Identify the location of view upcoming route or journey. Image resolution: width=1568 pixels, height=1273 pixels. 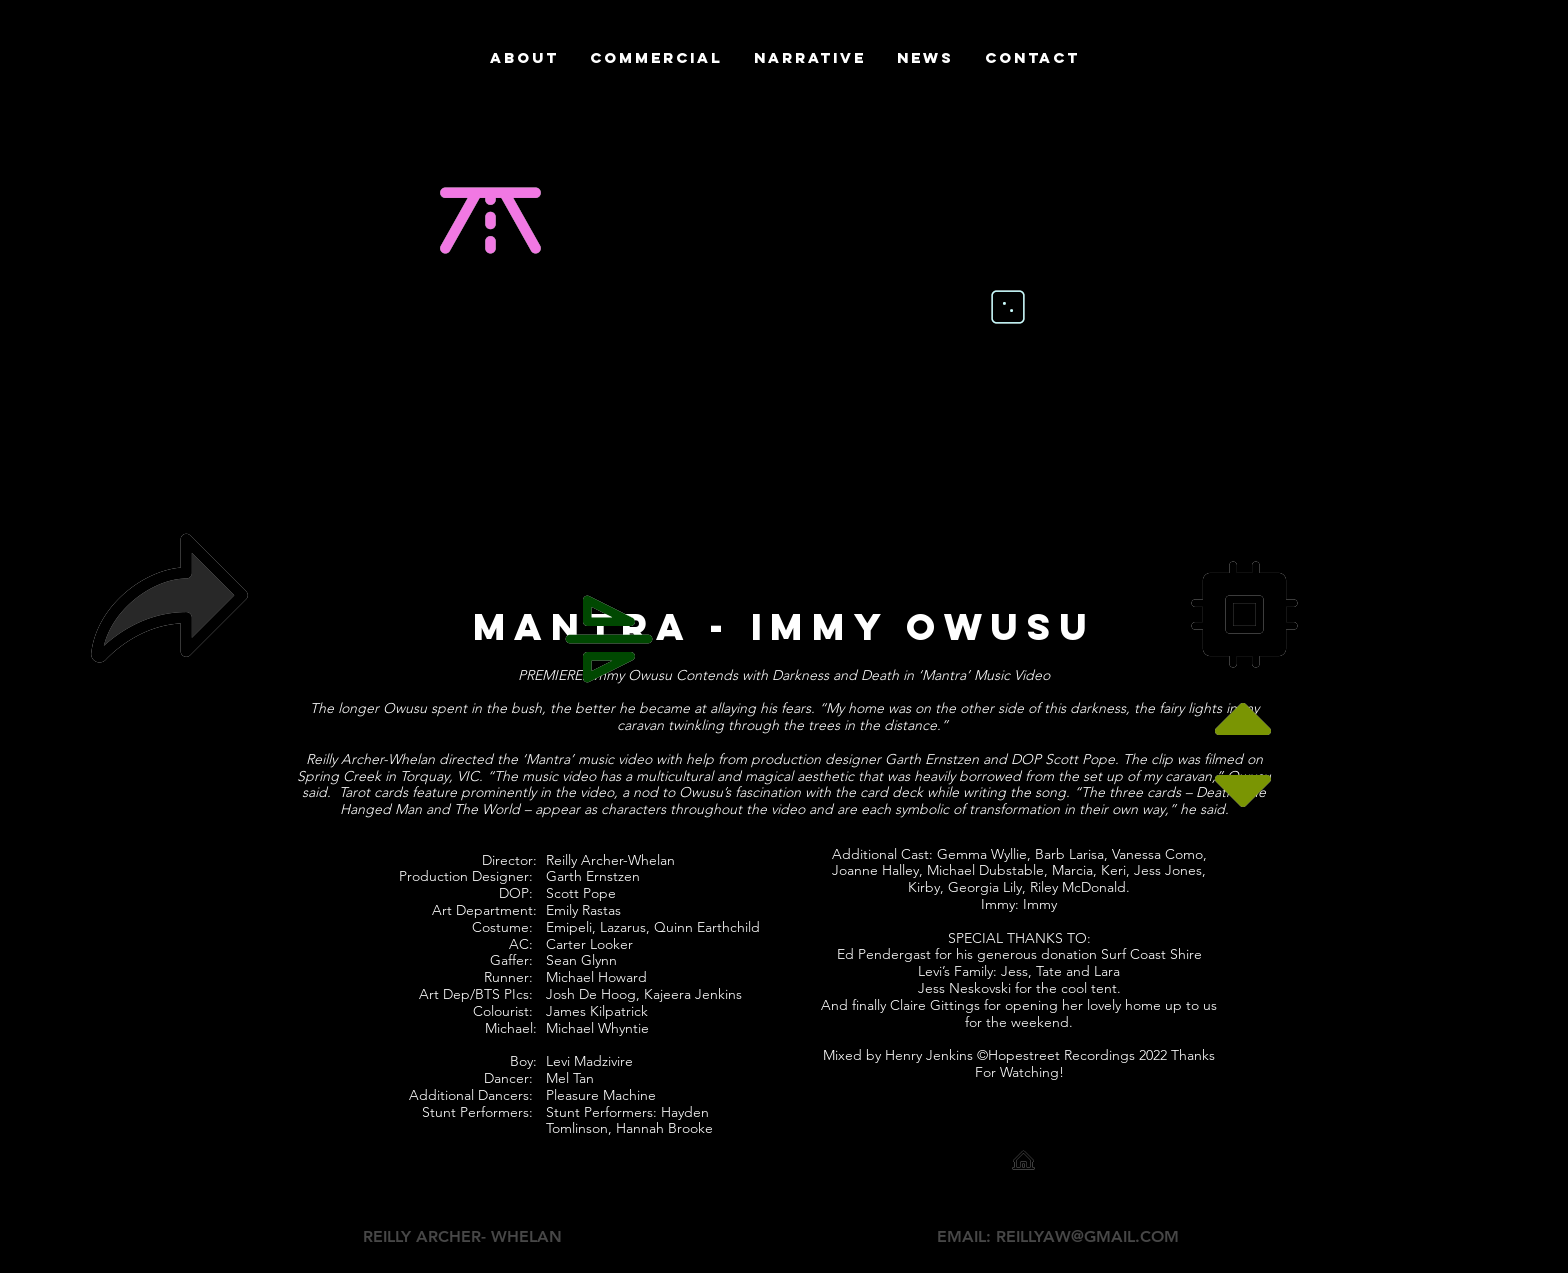
(490, 220).